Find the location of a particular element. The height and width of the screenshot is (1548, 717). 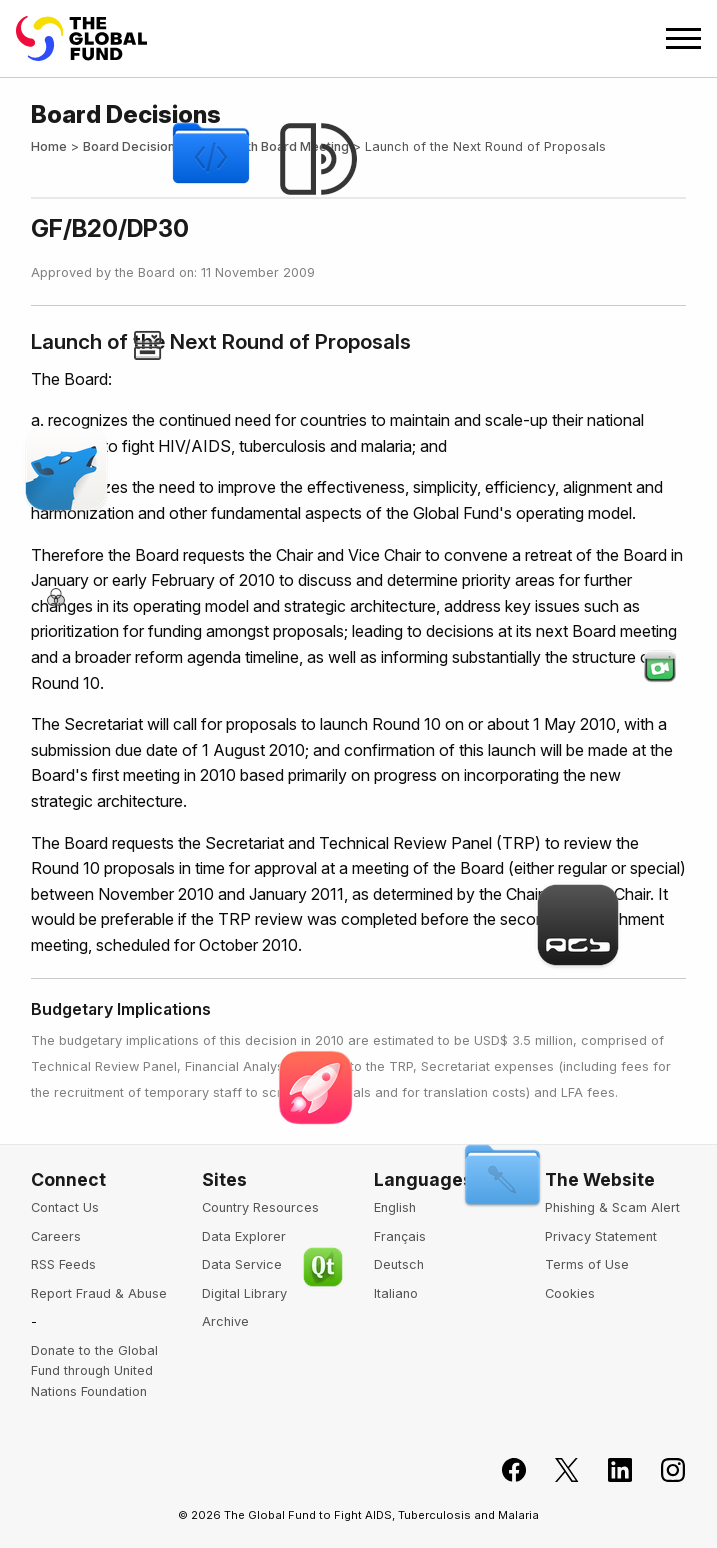

view unplayed albums in your music library is located at coordinates (316, 159).